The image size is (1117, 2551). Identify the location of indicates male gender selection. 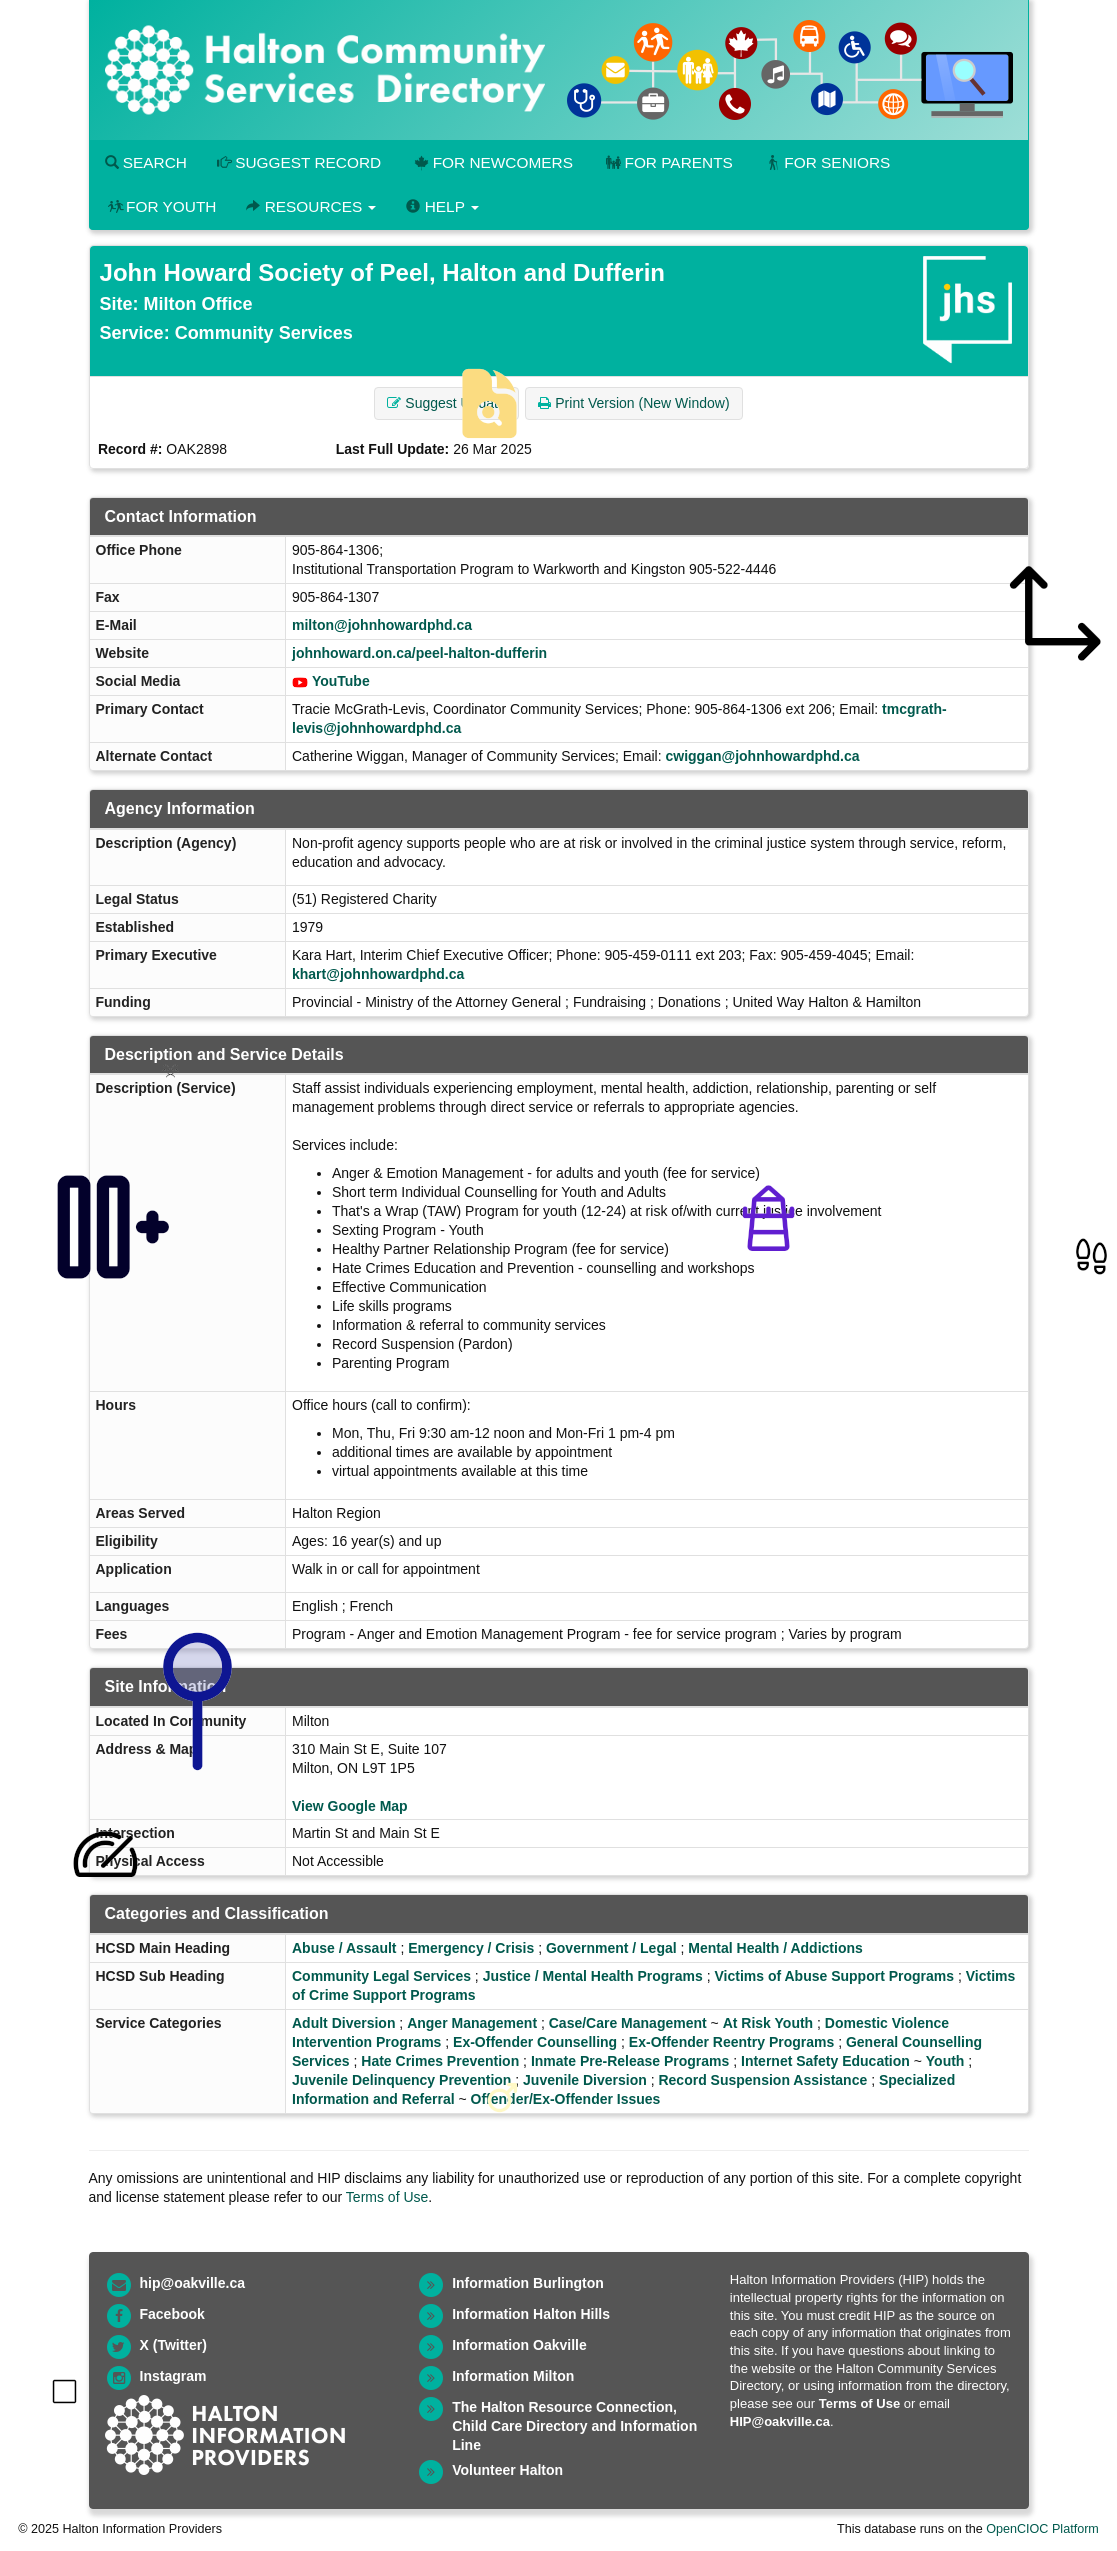
(503, 2097).